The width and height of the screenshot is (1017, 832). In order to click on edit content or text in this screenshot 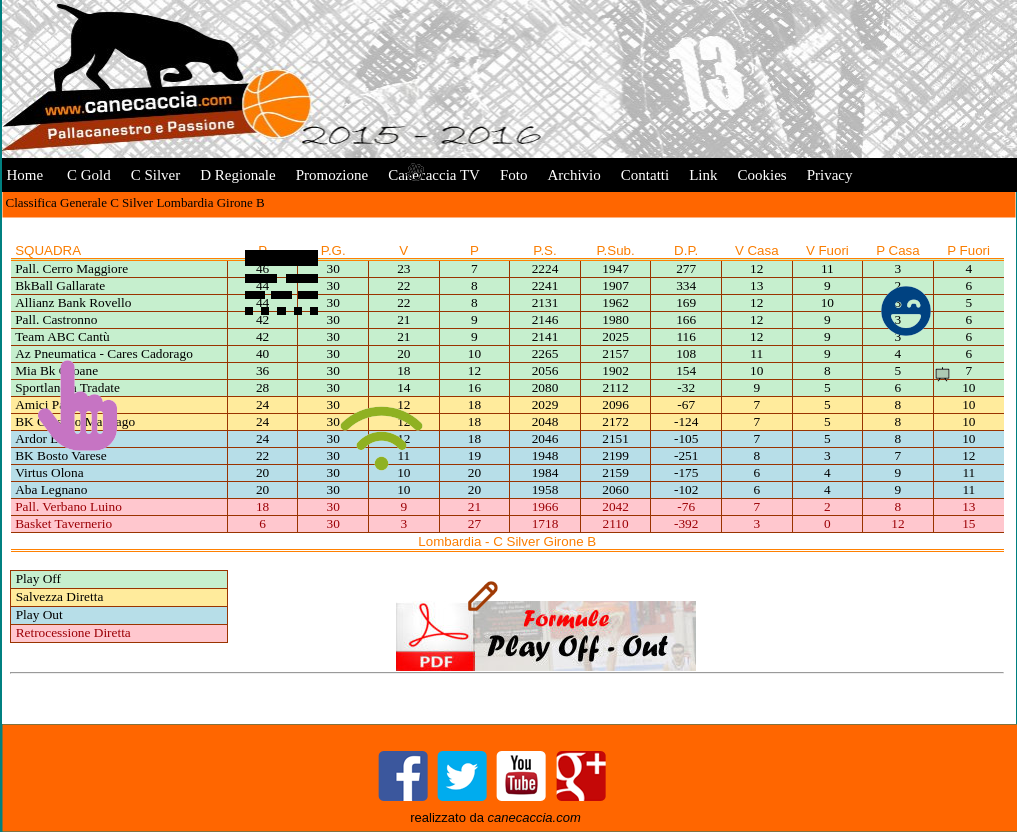, I will do `click(483, 595)`.